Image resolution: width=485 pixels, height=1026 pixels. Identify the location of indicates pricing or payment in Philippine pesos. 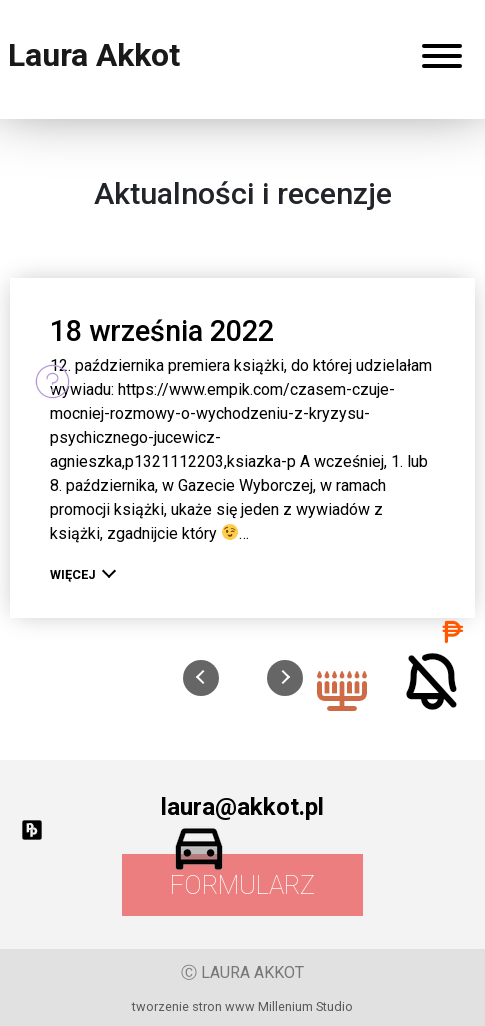
(452, 632).